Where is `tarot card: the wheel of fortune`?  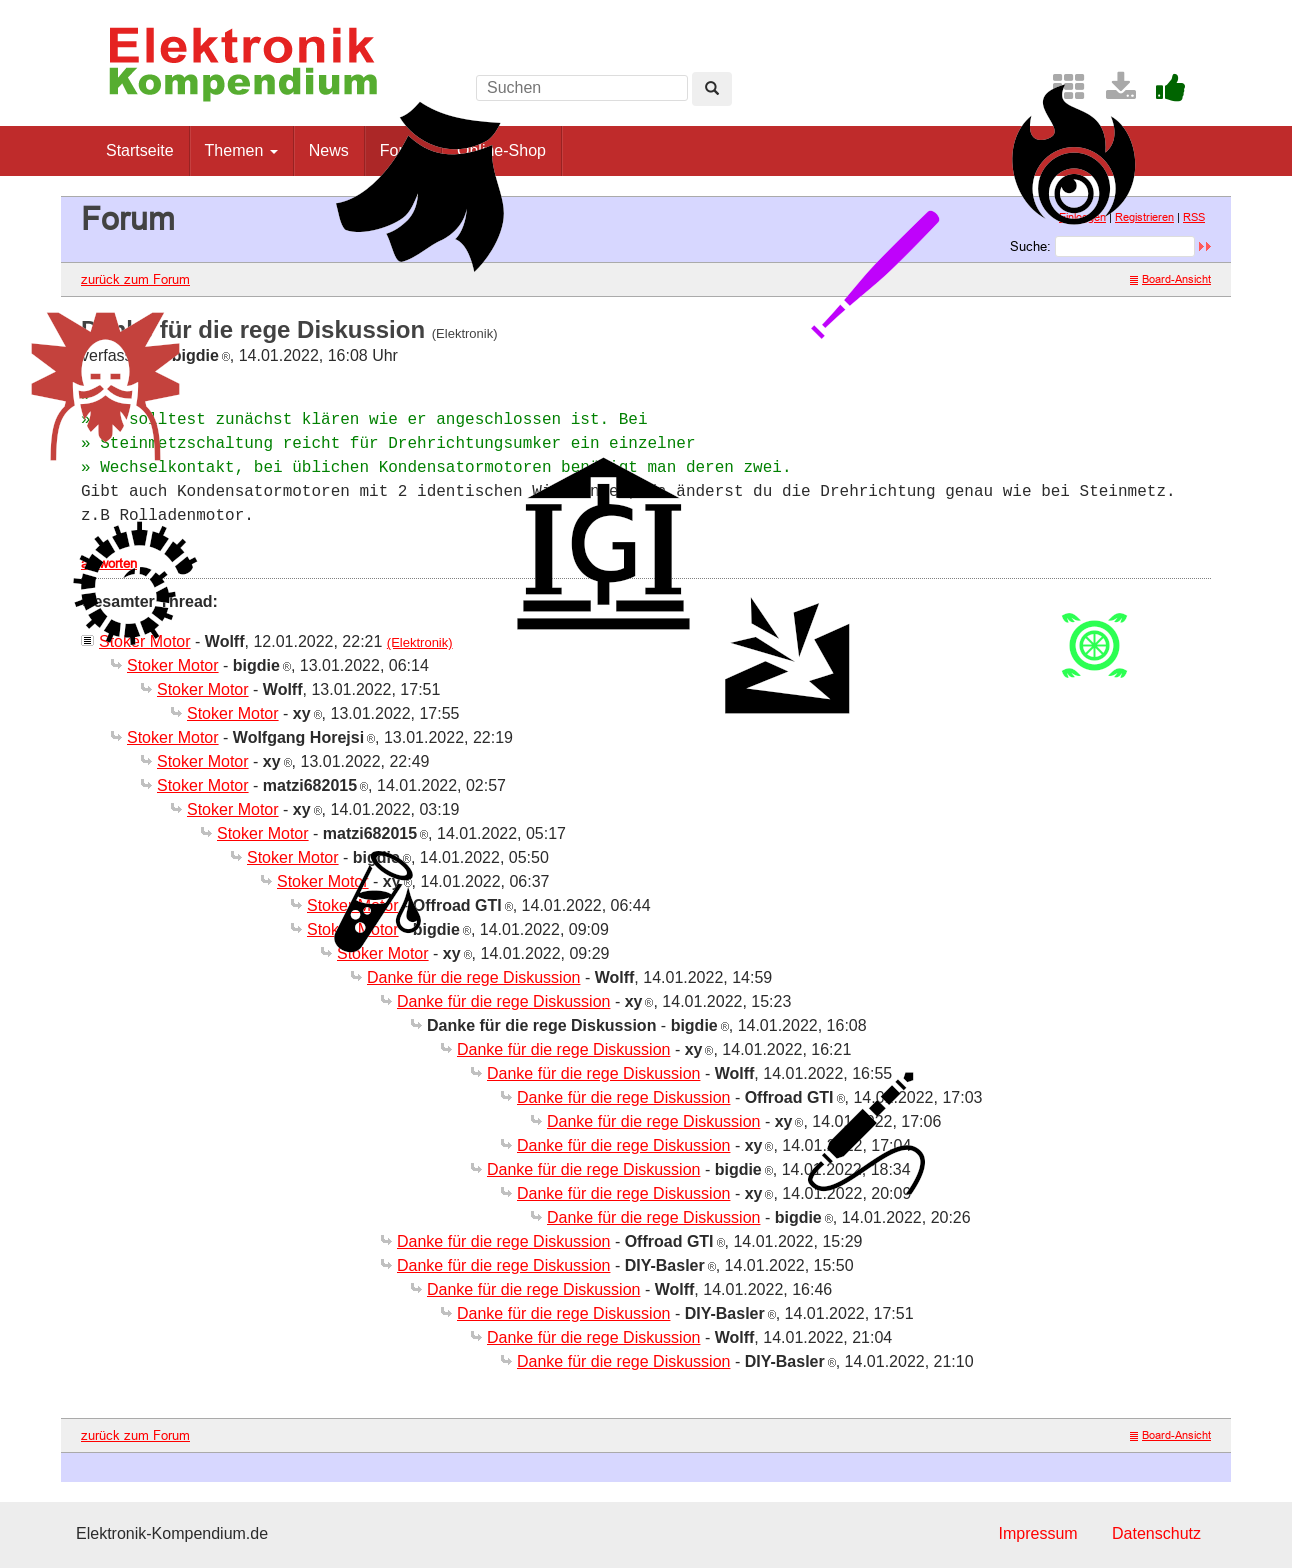 tarot card: the wheel of fortune is located at coordinates (1094, 645).